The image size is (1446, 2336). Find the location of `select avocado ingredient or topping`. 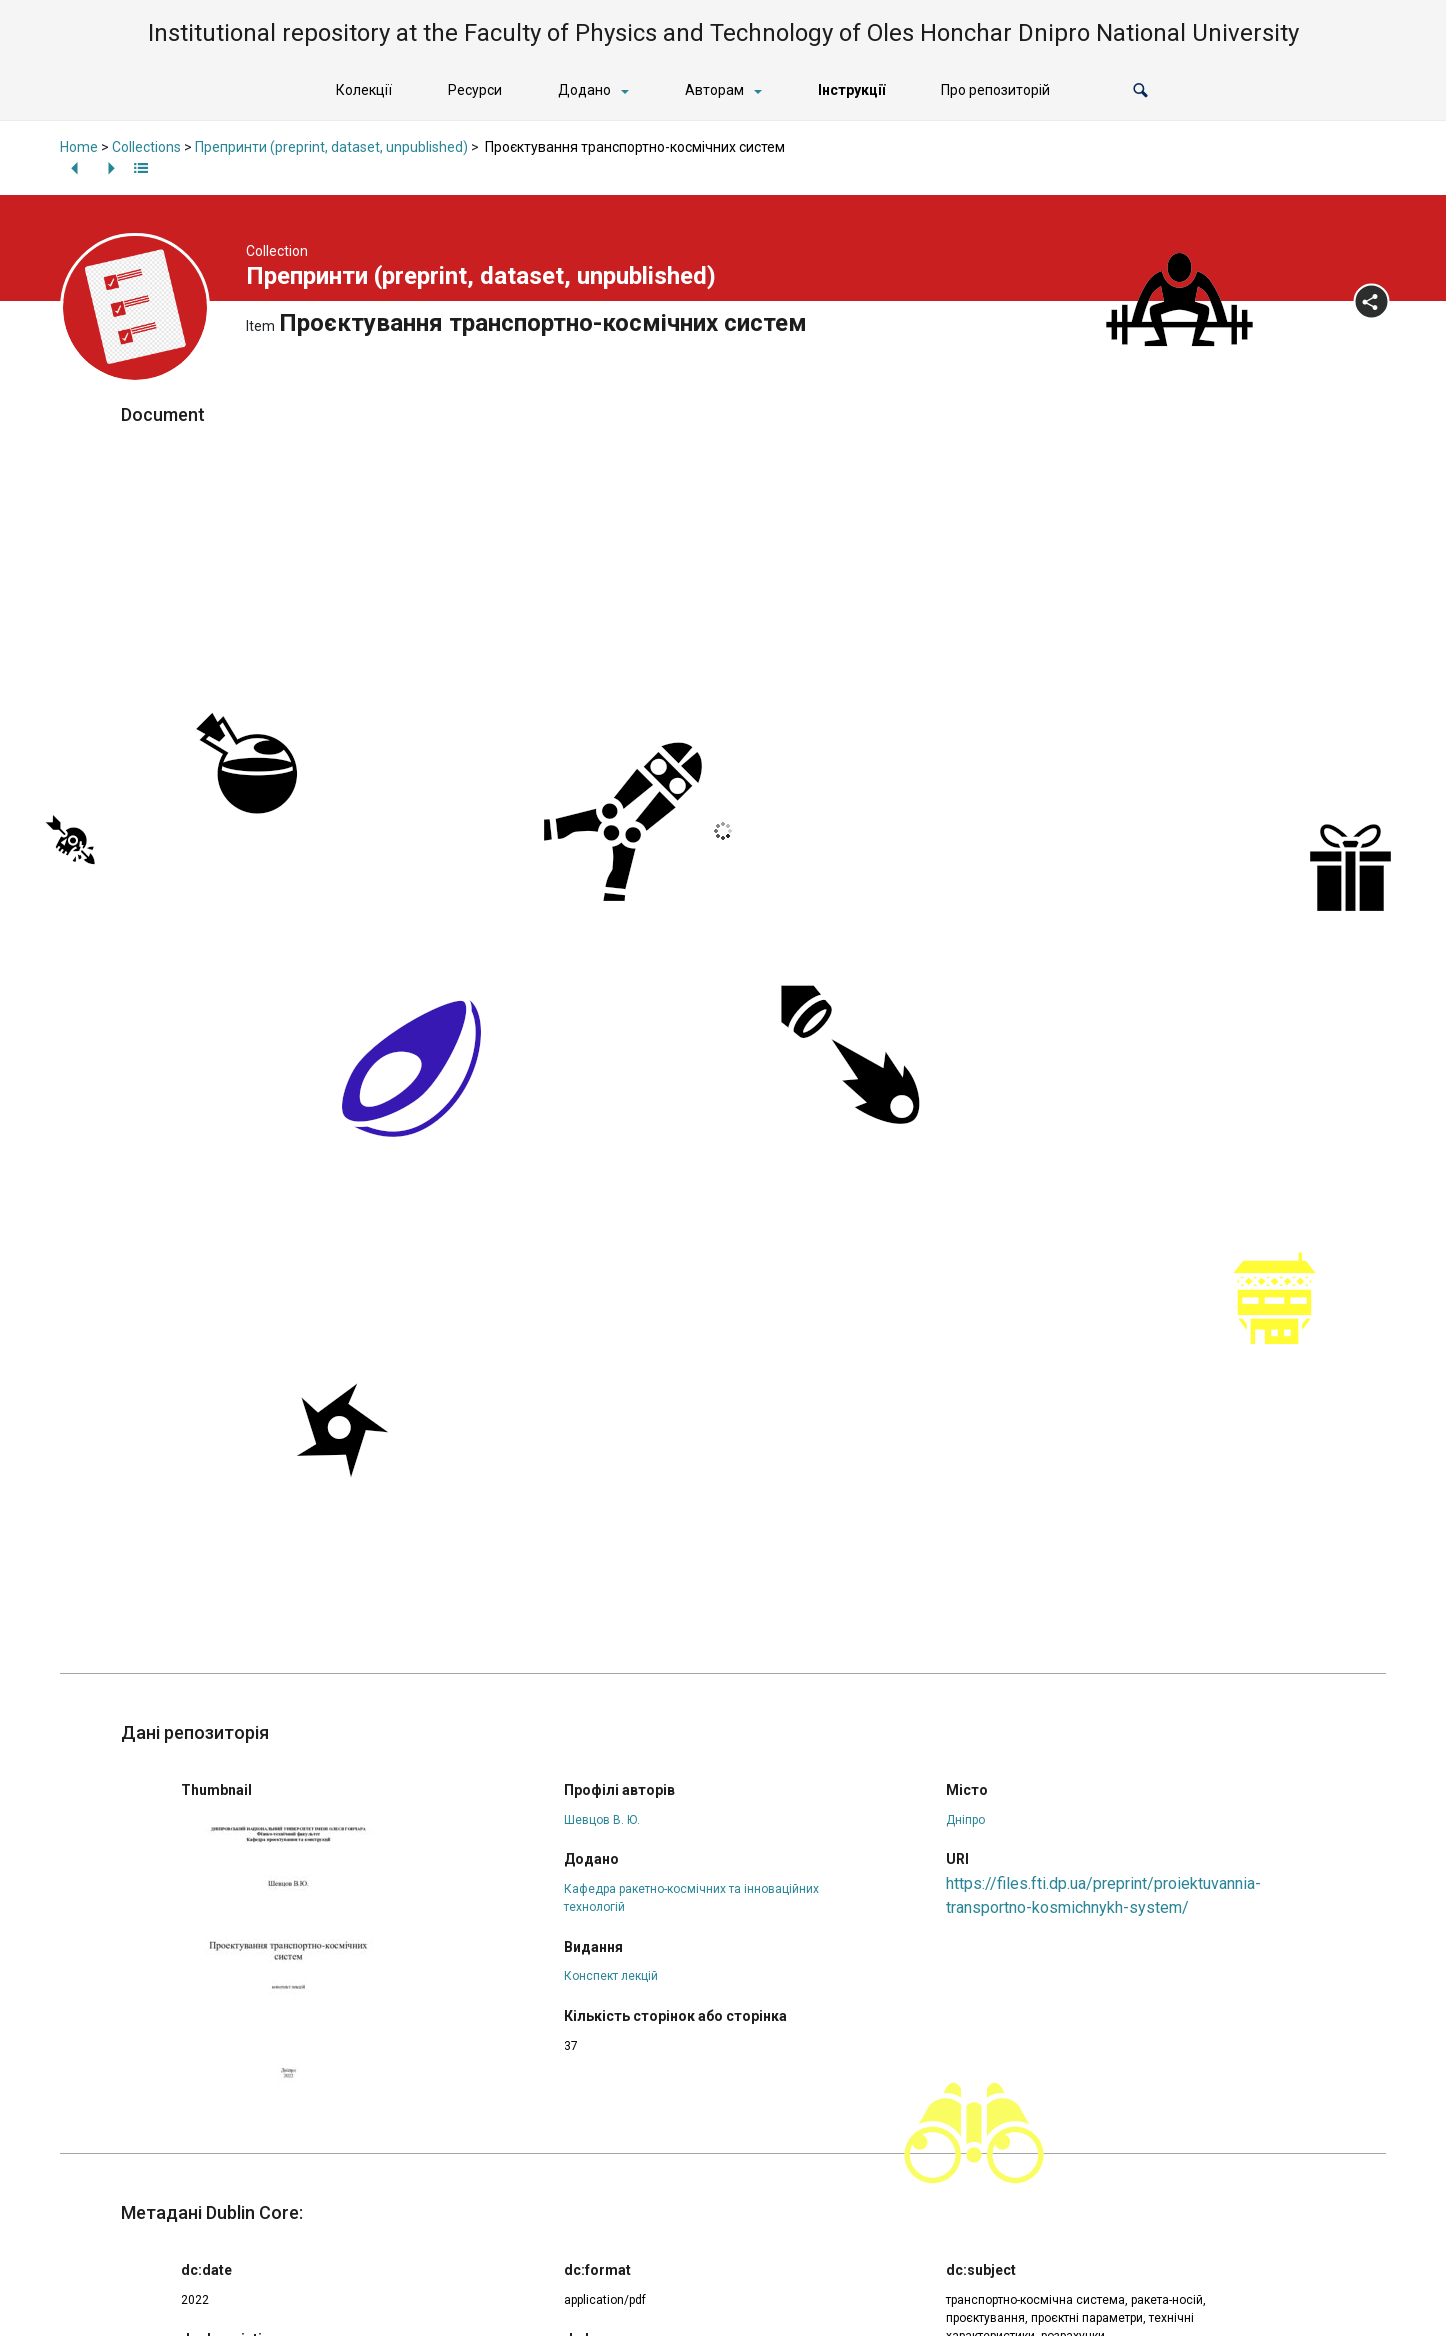

select avocado ingredient or topping is located at coordinates (411, 1068).